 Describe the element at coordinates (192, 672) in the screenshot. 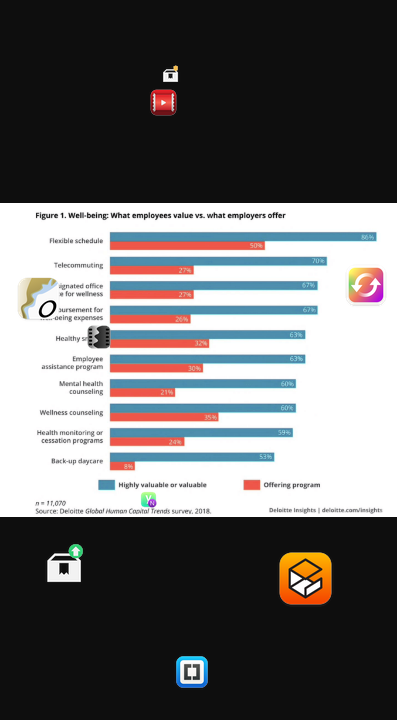

I see `open brackets code editor` at that location.